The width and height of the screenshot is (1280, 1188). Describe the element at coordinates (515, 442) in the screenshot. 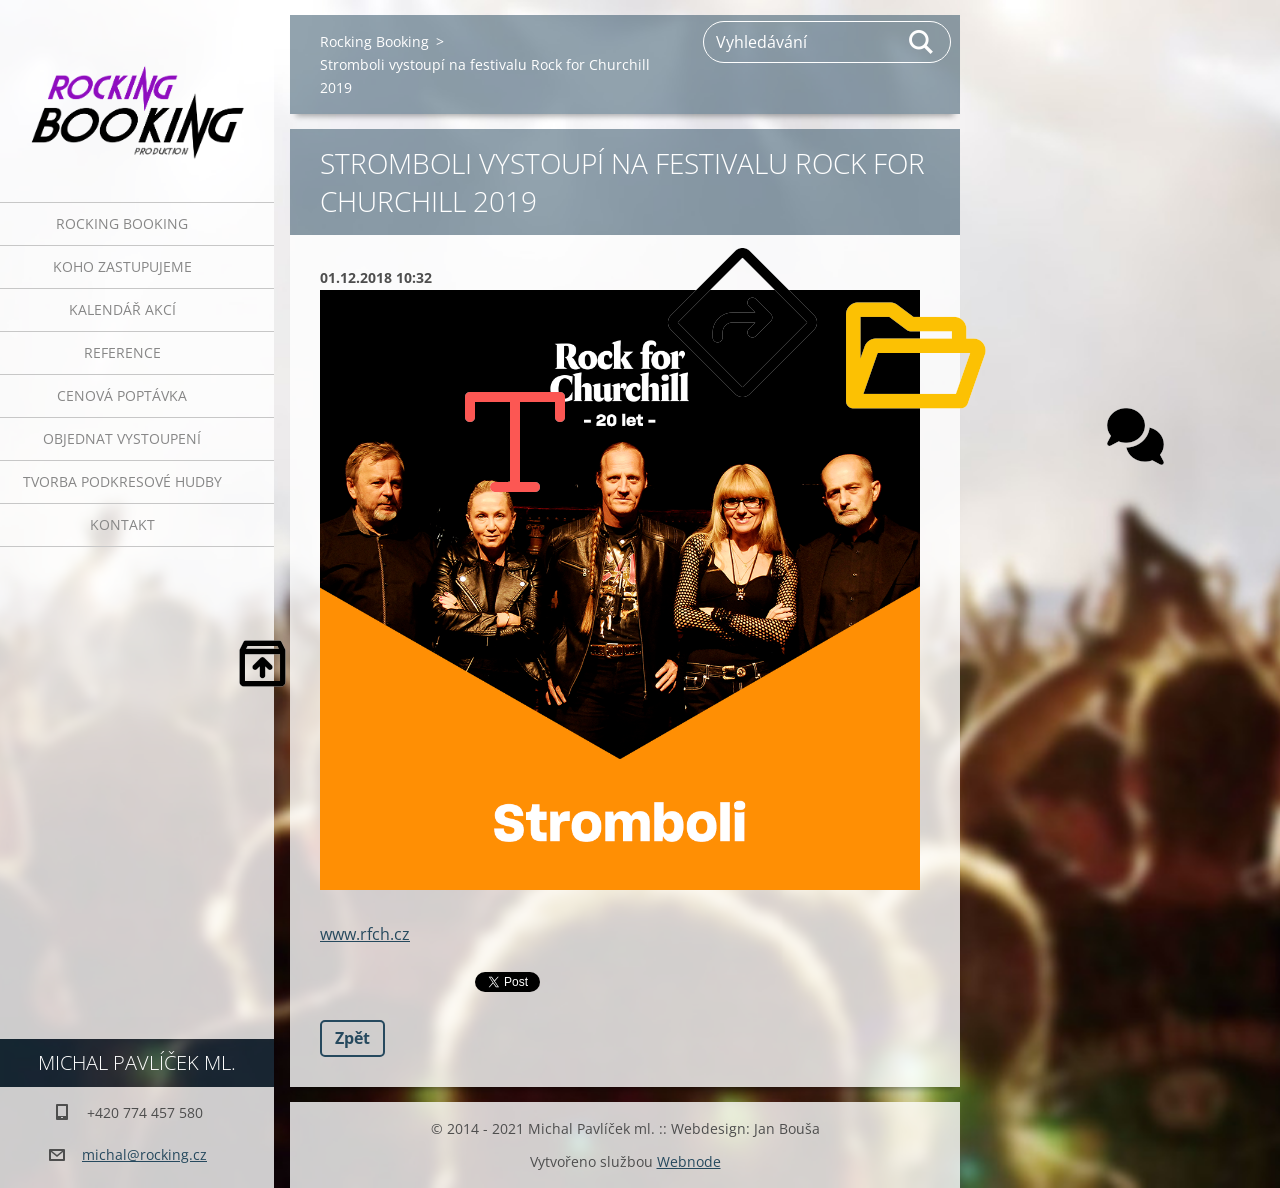

I see `format text or access text styling options` at that location.